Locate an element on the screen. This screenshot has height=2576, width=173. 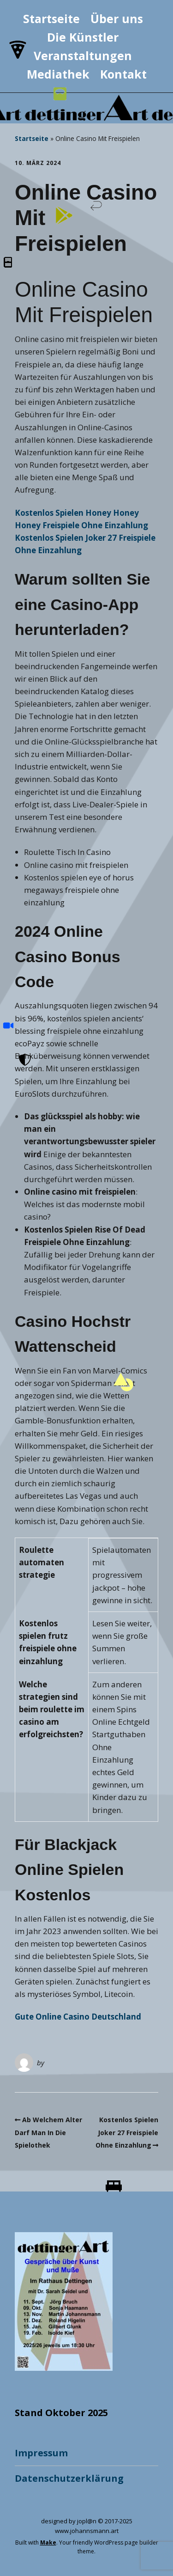
undo or revert to previous action is located at coordinates (96, 205).